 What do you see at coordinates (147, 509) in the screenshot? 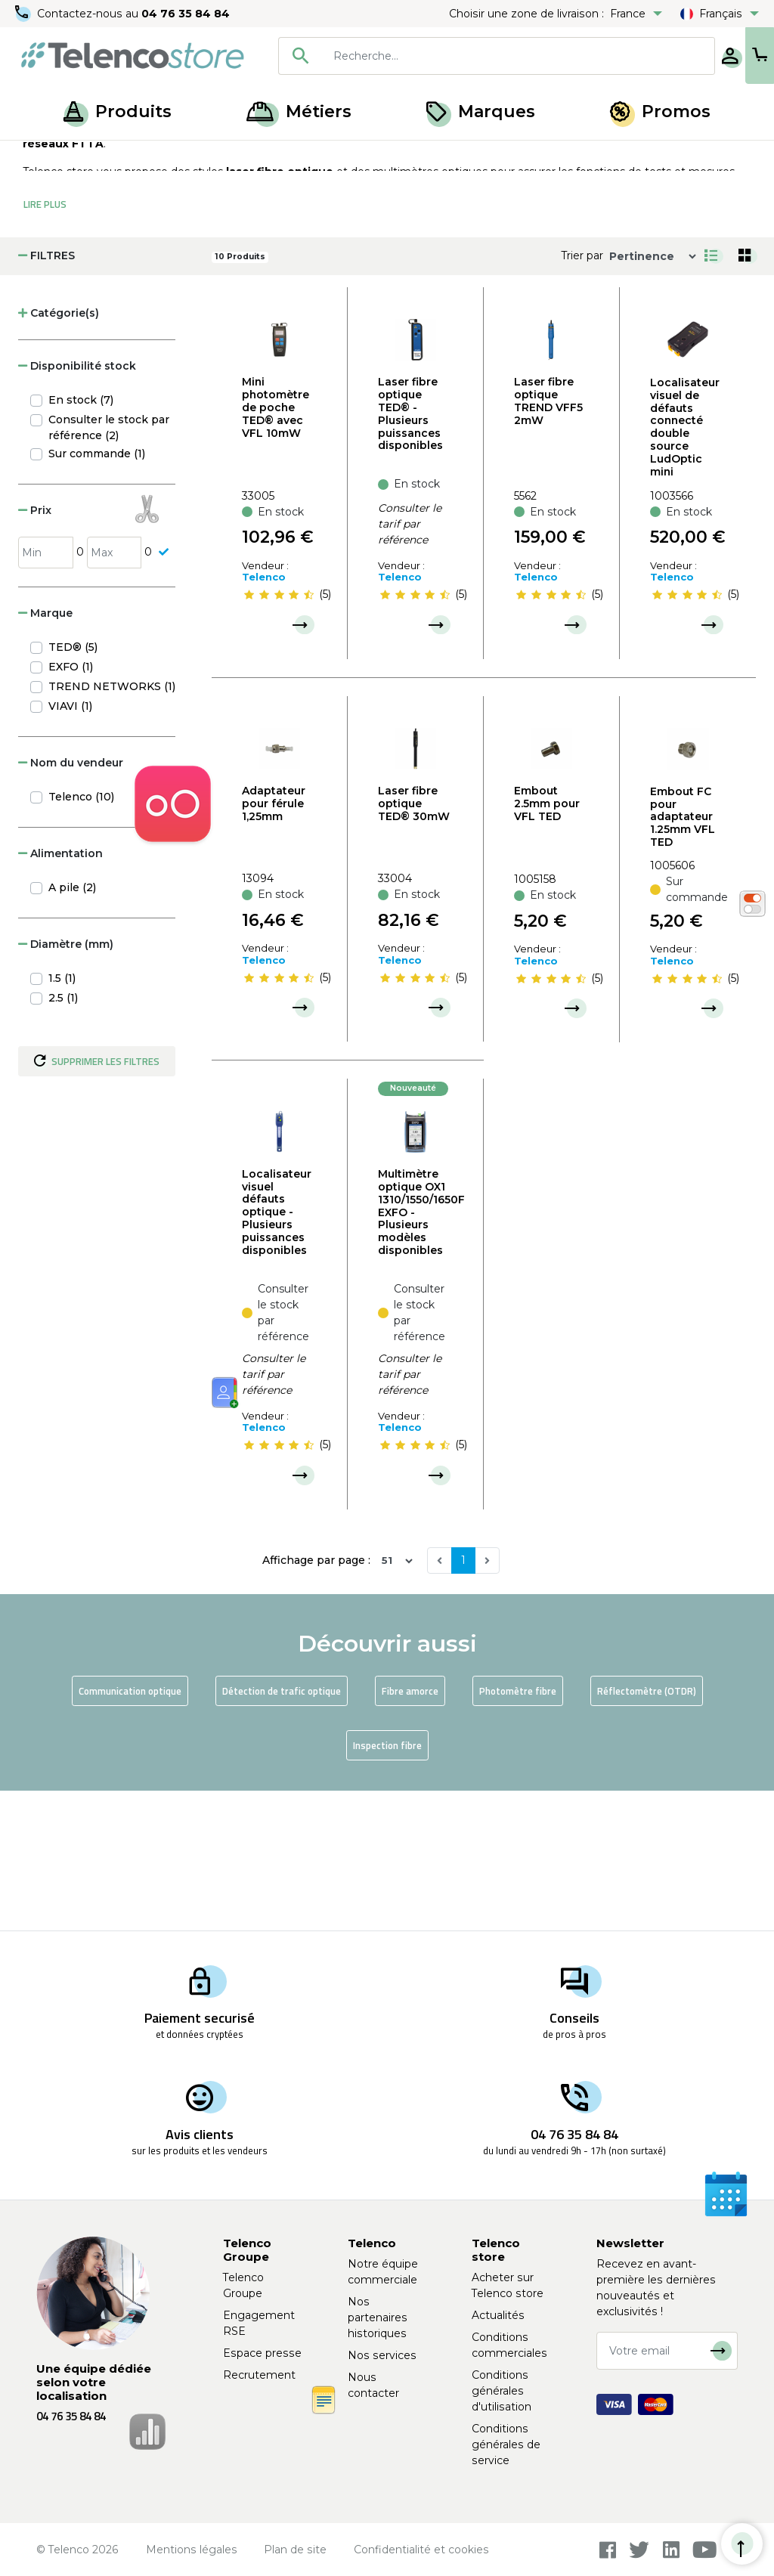
I see `cut selected content to clipboard` at bounding box center [147, 509].